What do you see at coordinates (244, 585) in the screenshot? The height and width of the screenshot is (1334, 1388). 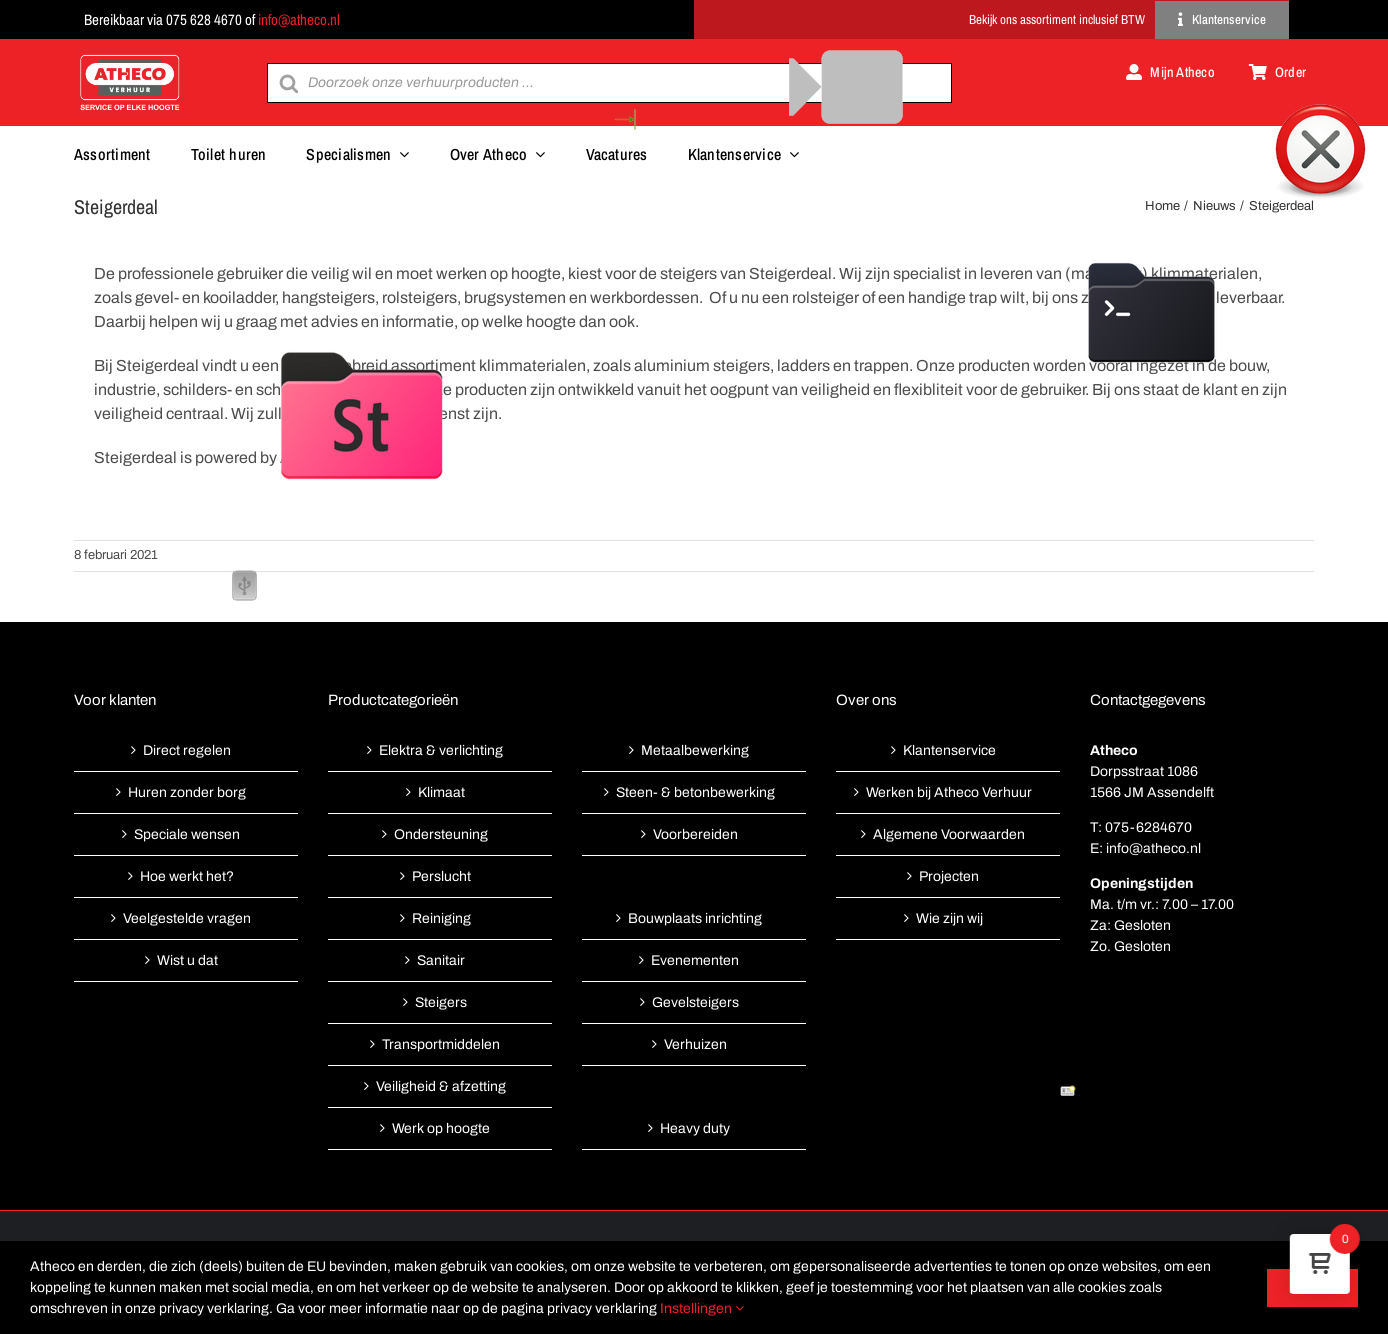 I see `access connected USB storage device` at bounding box center [244, 585].